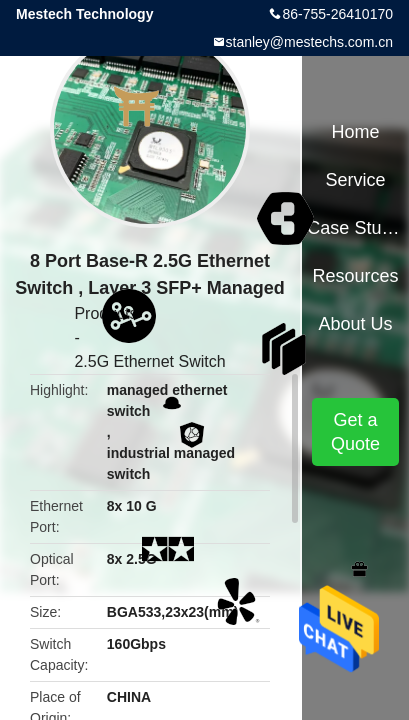 The height and width of the screenshot is (720, 409). What do you see at coordinates (136, 106) in the screenshot?
I see `jinja templating engine logo` at bounding box center [136, 106].